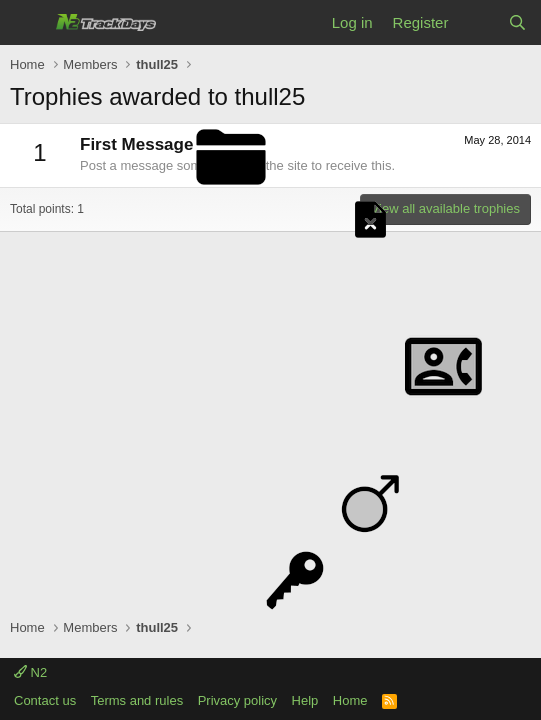  Describe the element at coordinates (370, 219) in the screenshot. I see `delete or remove a file` at that location.